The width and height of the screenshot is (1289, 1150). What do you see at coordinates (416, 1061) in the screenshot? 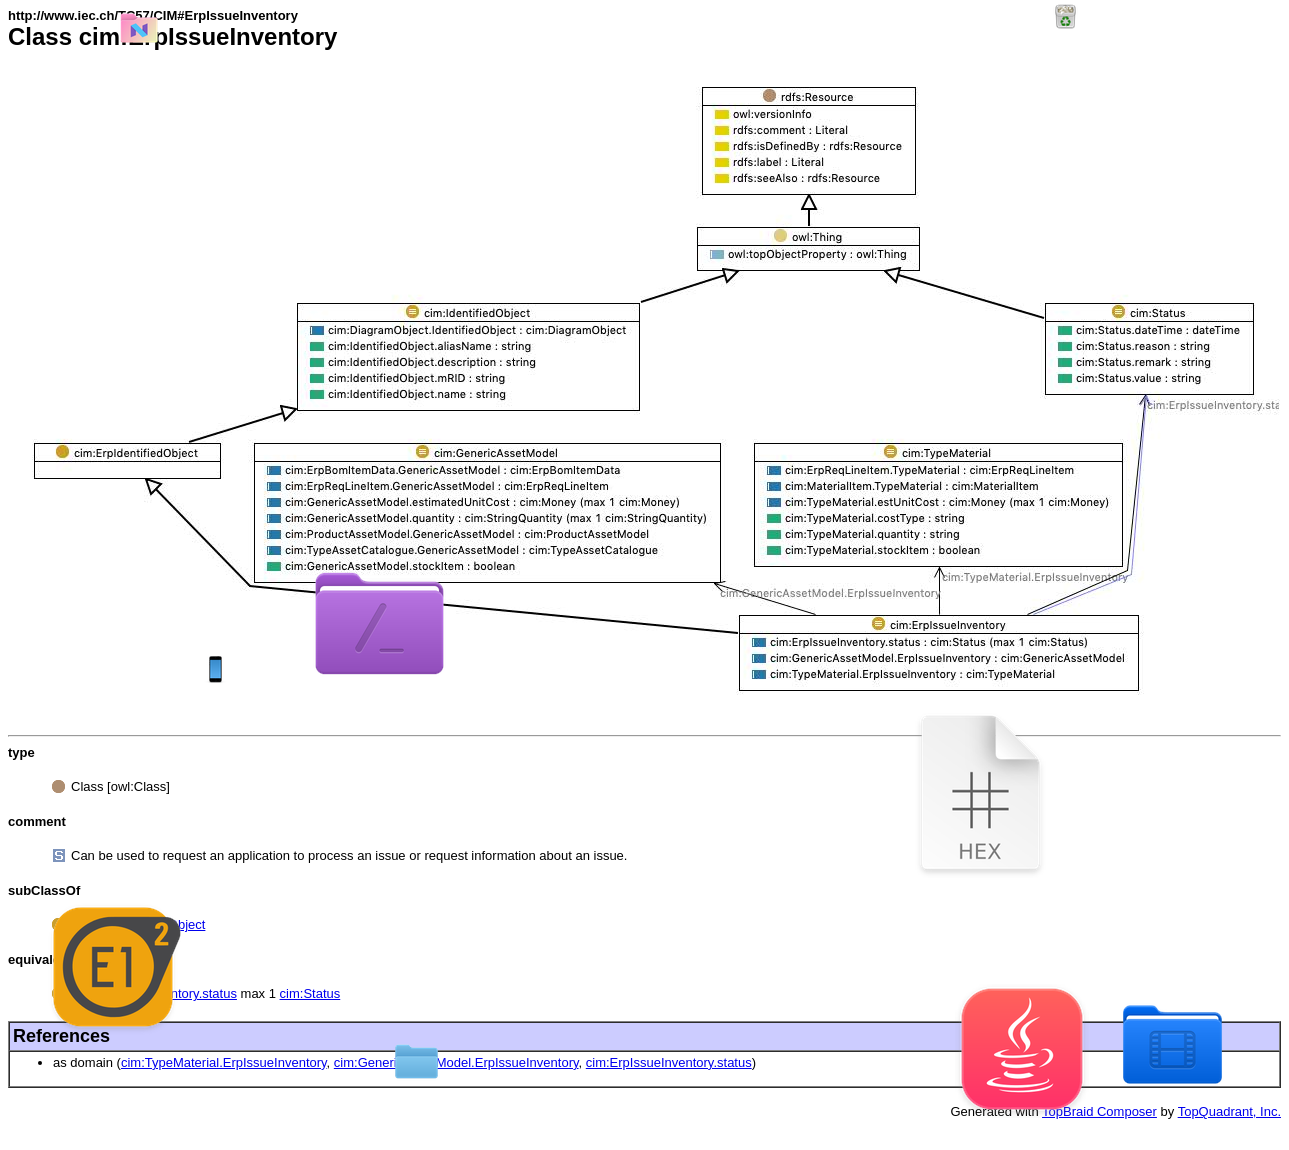
I see `open folder to view contents` at bounding box center [416, 1061].